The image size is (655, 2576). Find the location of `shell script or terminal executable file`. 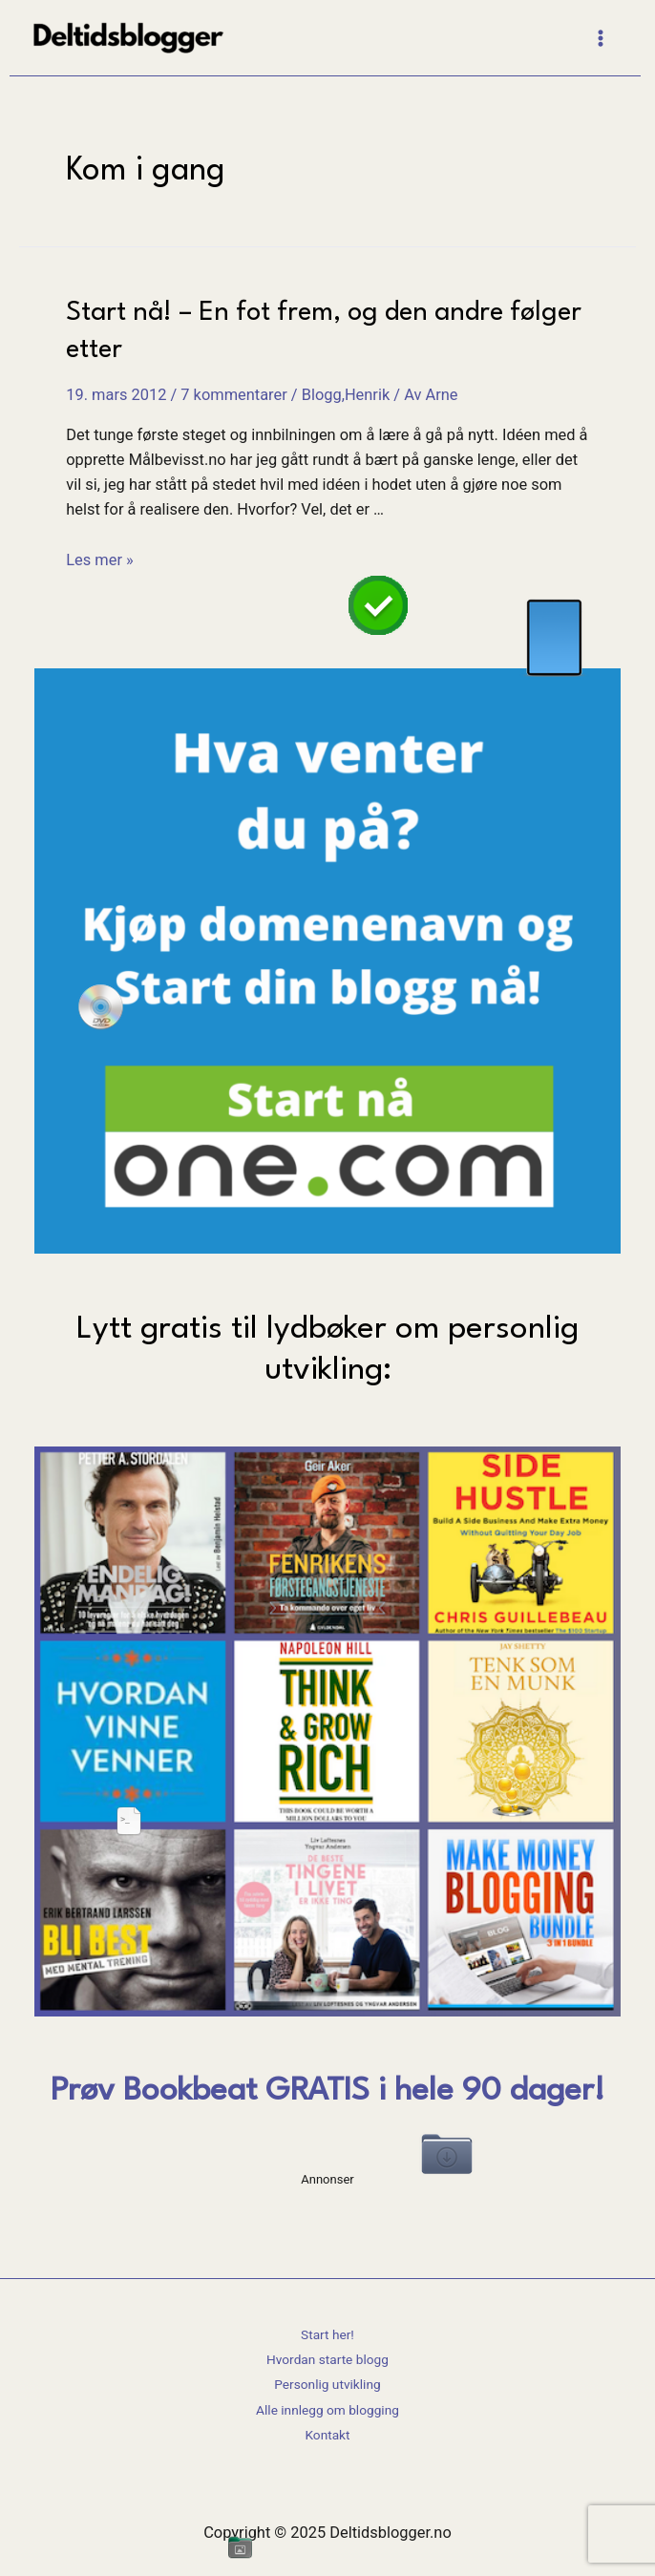

shell script or terminal executable file is located at coordinates (129, 1821).